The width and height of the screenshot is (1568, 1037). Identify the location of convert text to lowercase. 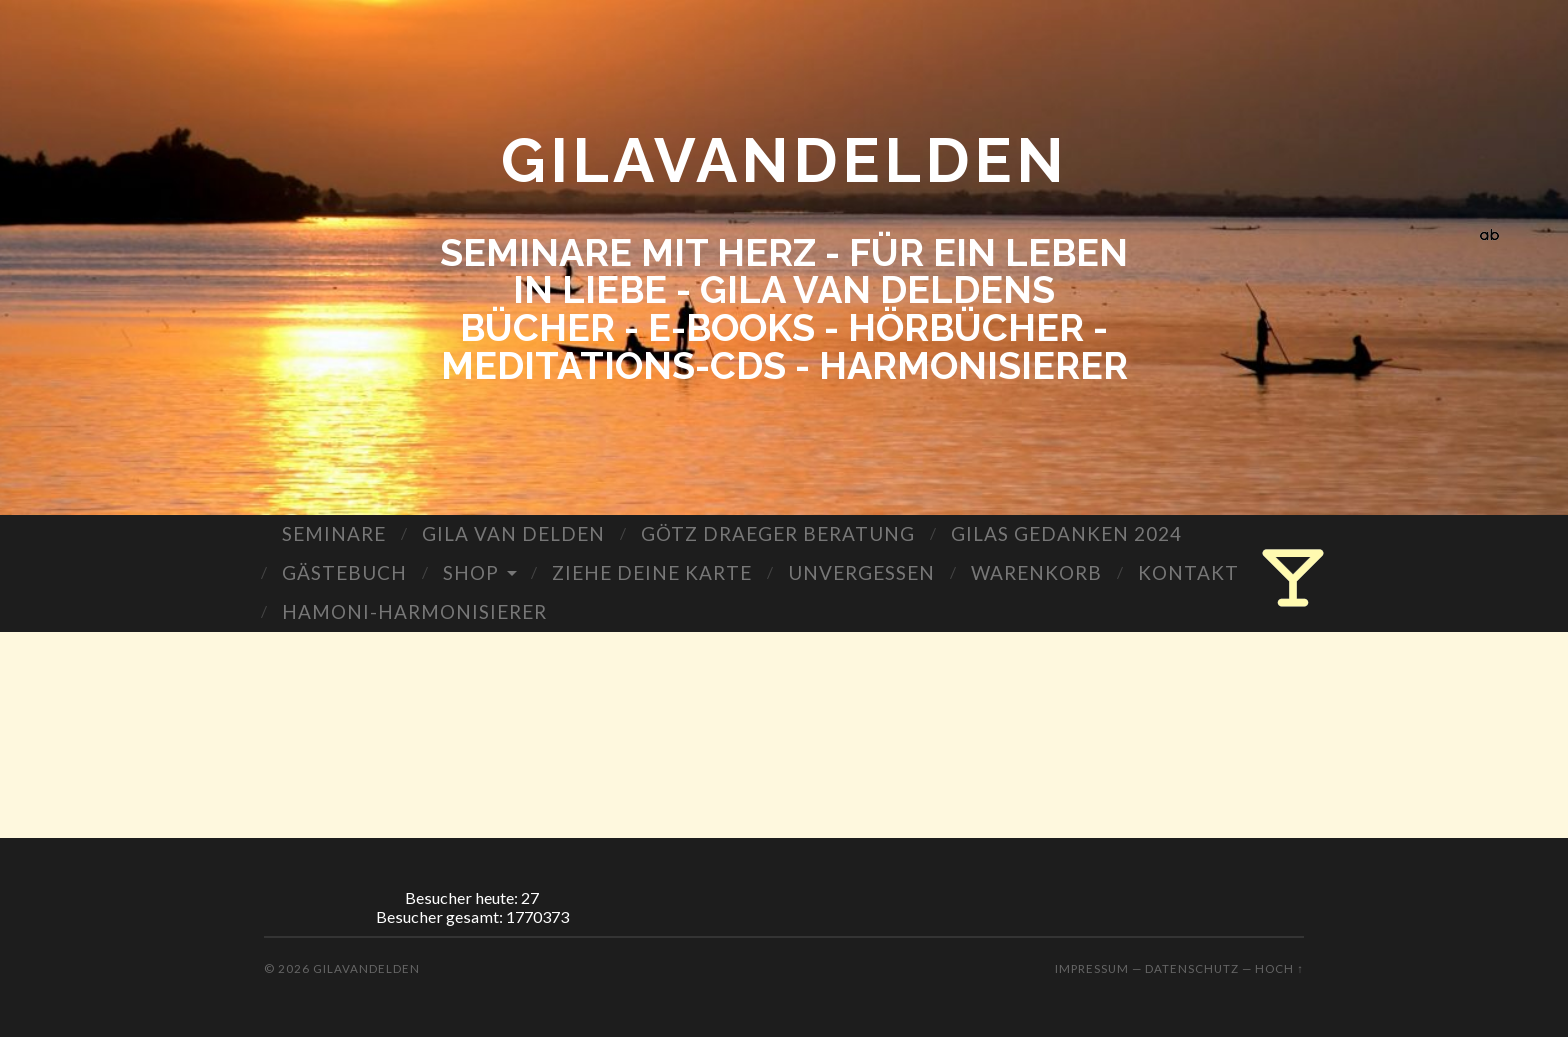
(1489, 235).